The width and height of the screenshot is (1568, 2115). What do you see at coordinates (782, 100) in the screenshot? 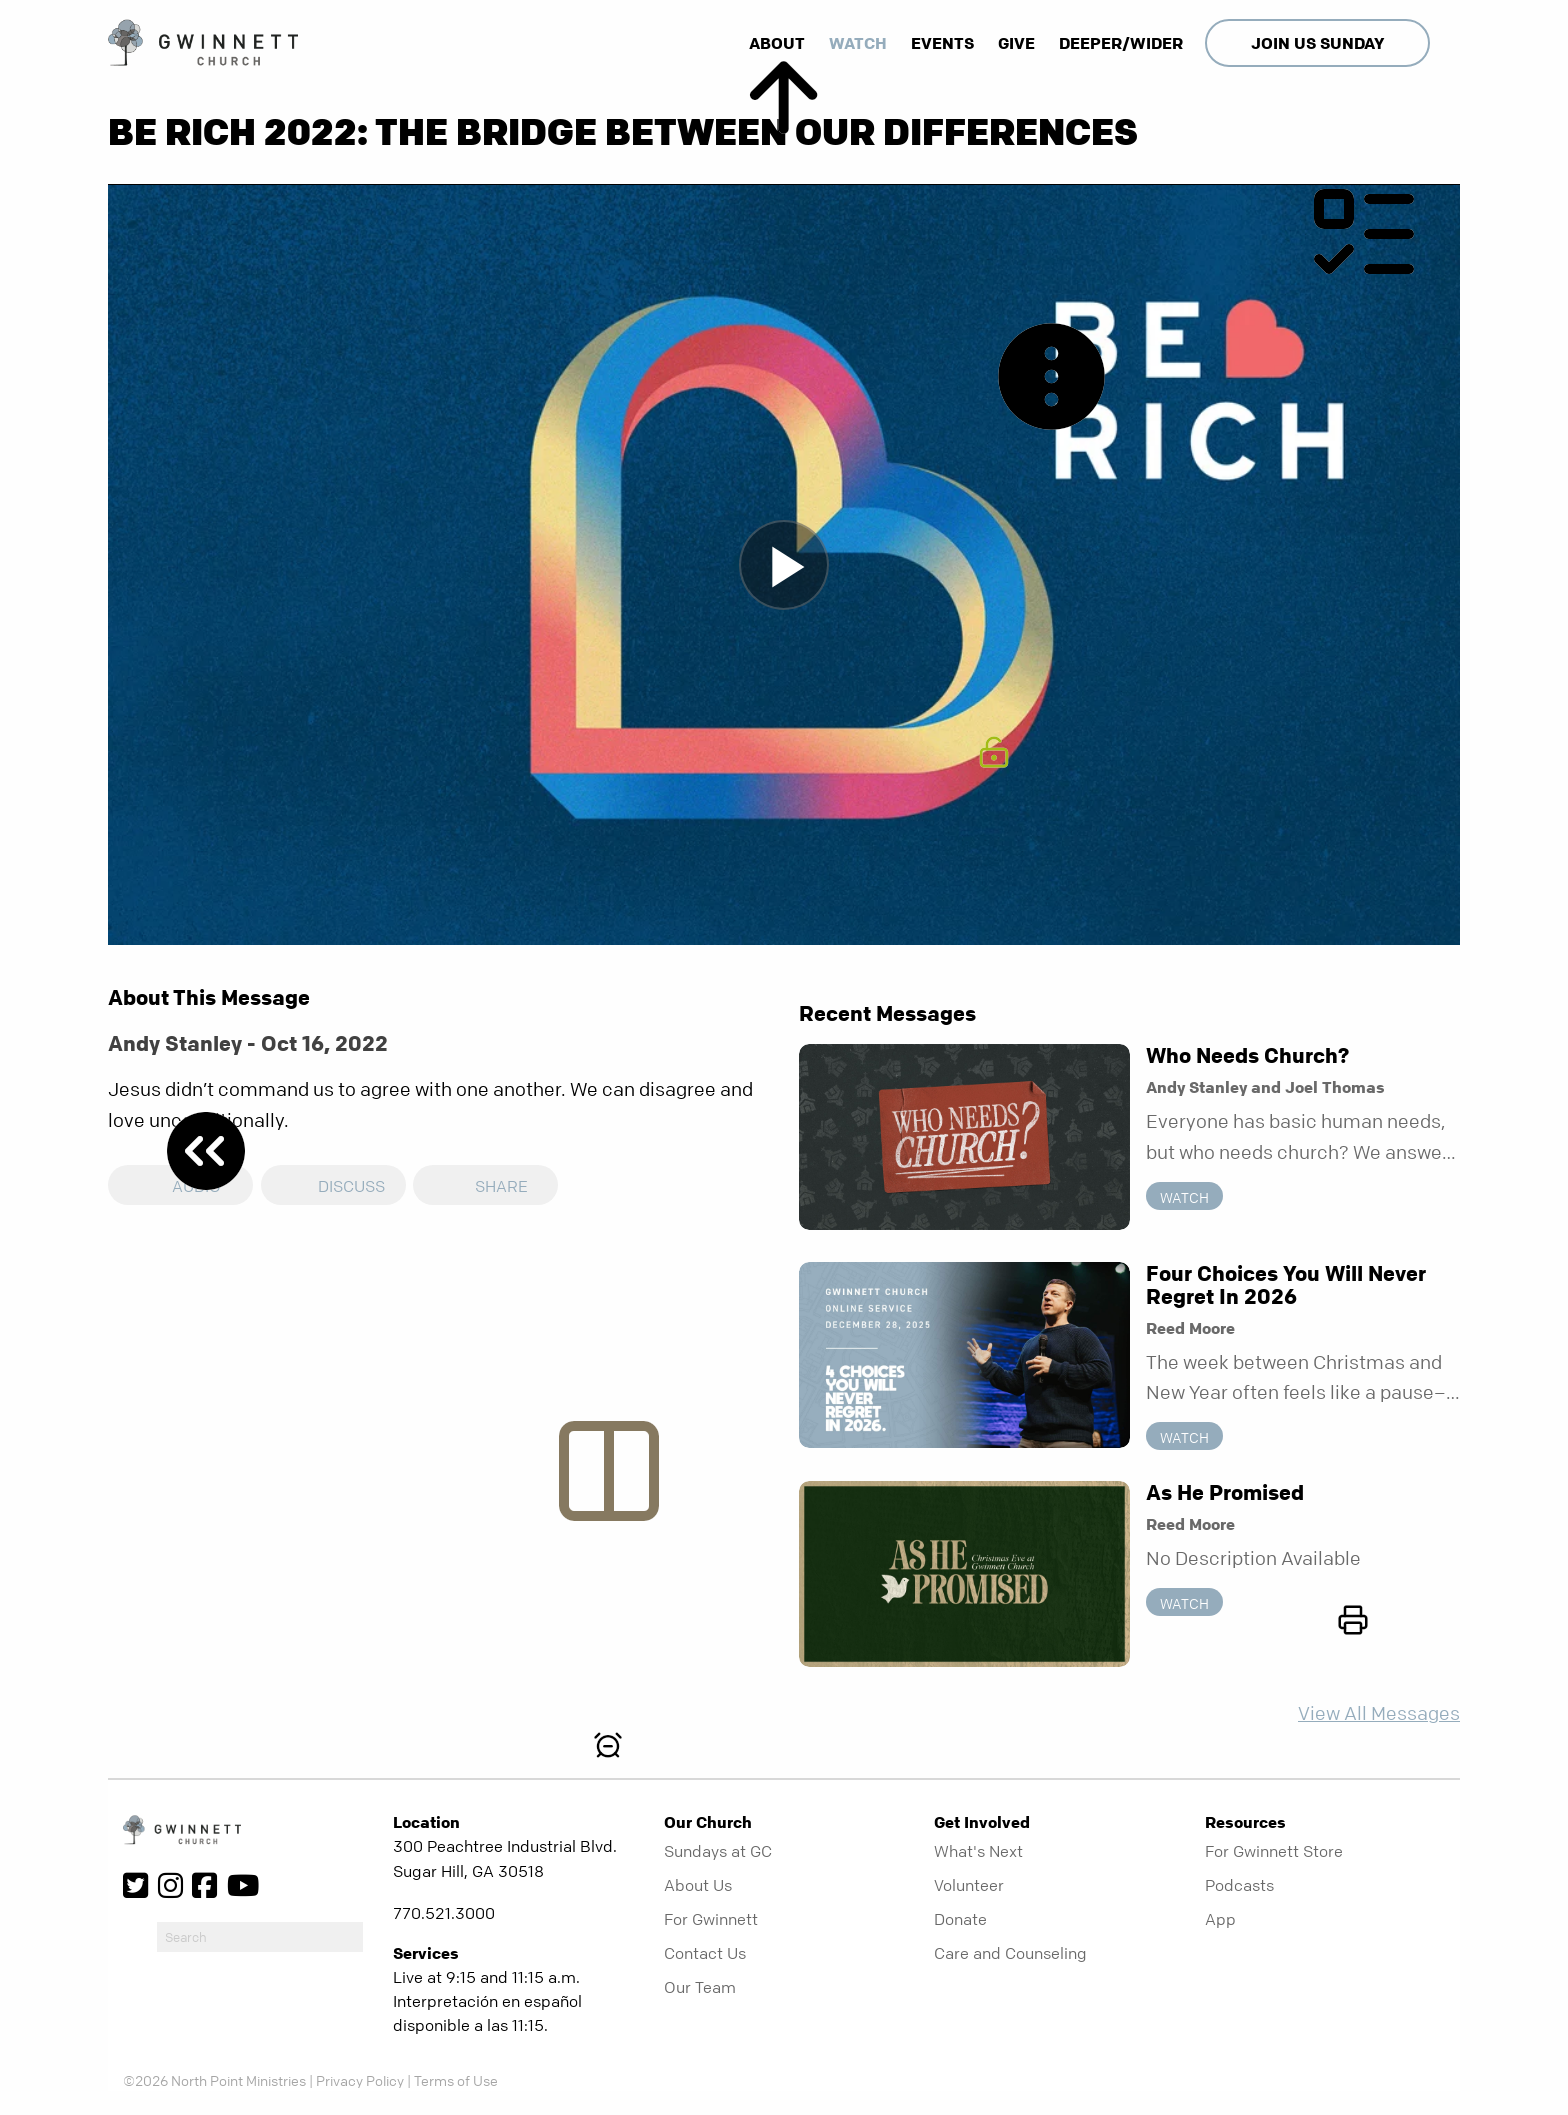
I see `scroll to top of page` at bounding box center [782, 100].